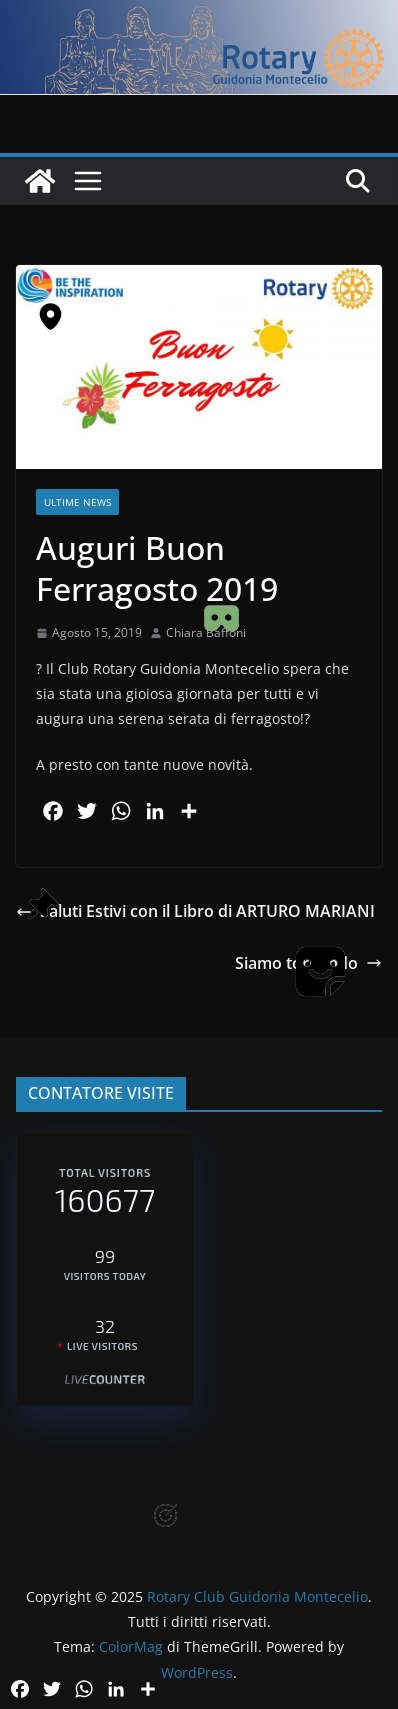  I want to click on open sticker picker, so click(320, 971).